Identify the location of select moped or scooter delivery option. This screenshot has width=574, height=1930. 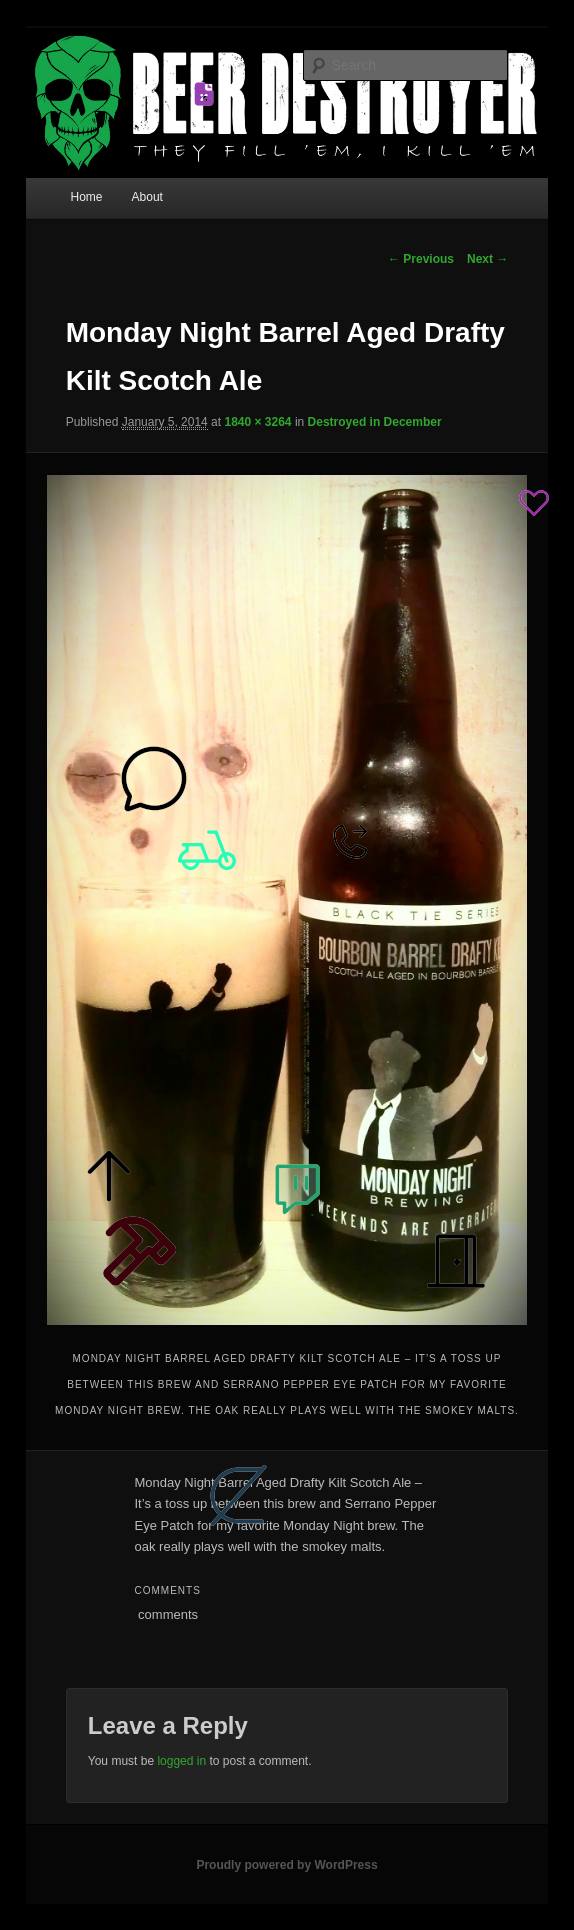
(207, 852).